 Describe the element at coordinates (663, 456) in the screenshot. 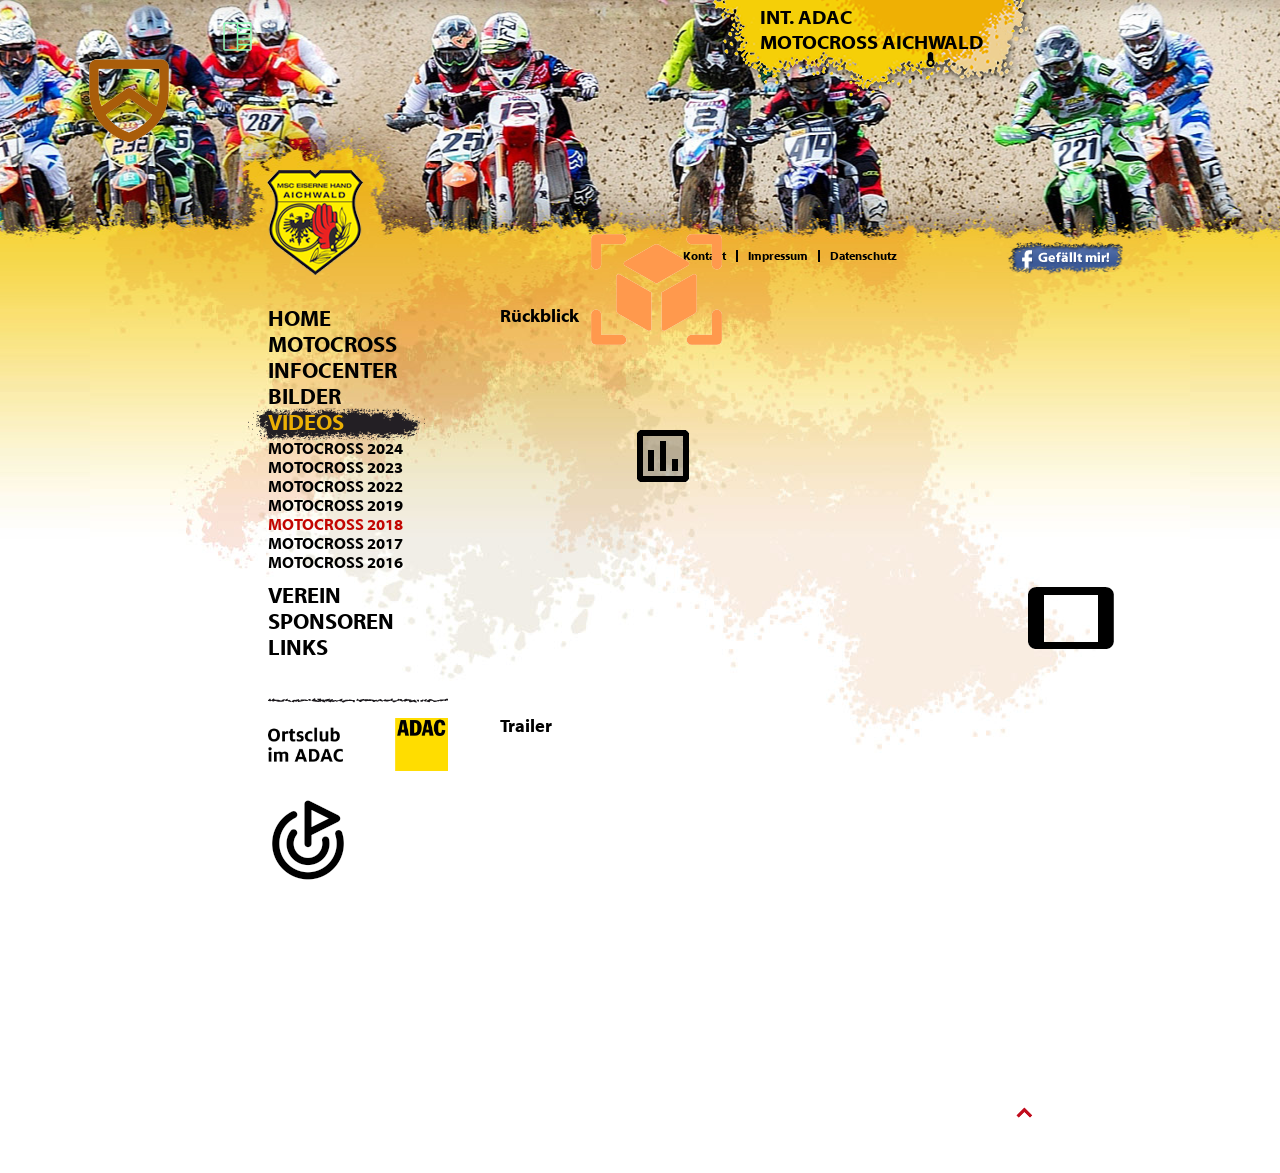

I see `insert a chart or graph into a document` at that location.